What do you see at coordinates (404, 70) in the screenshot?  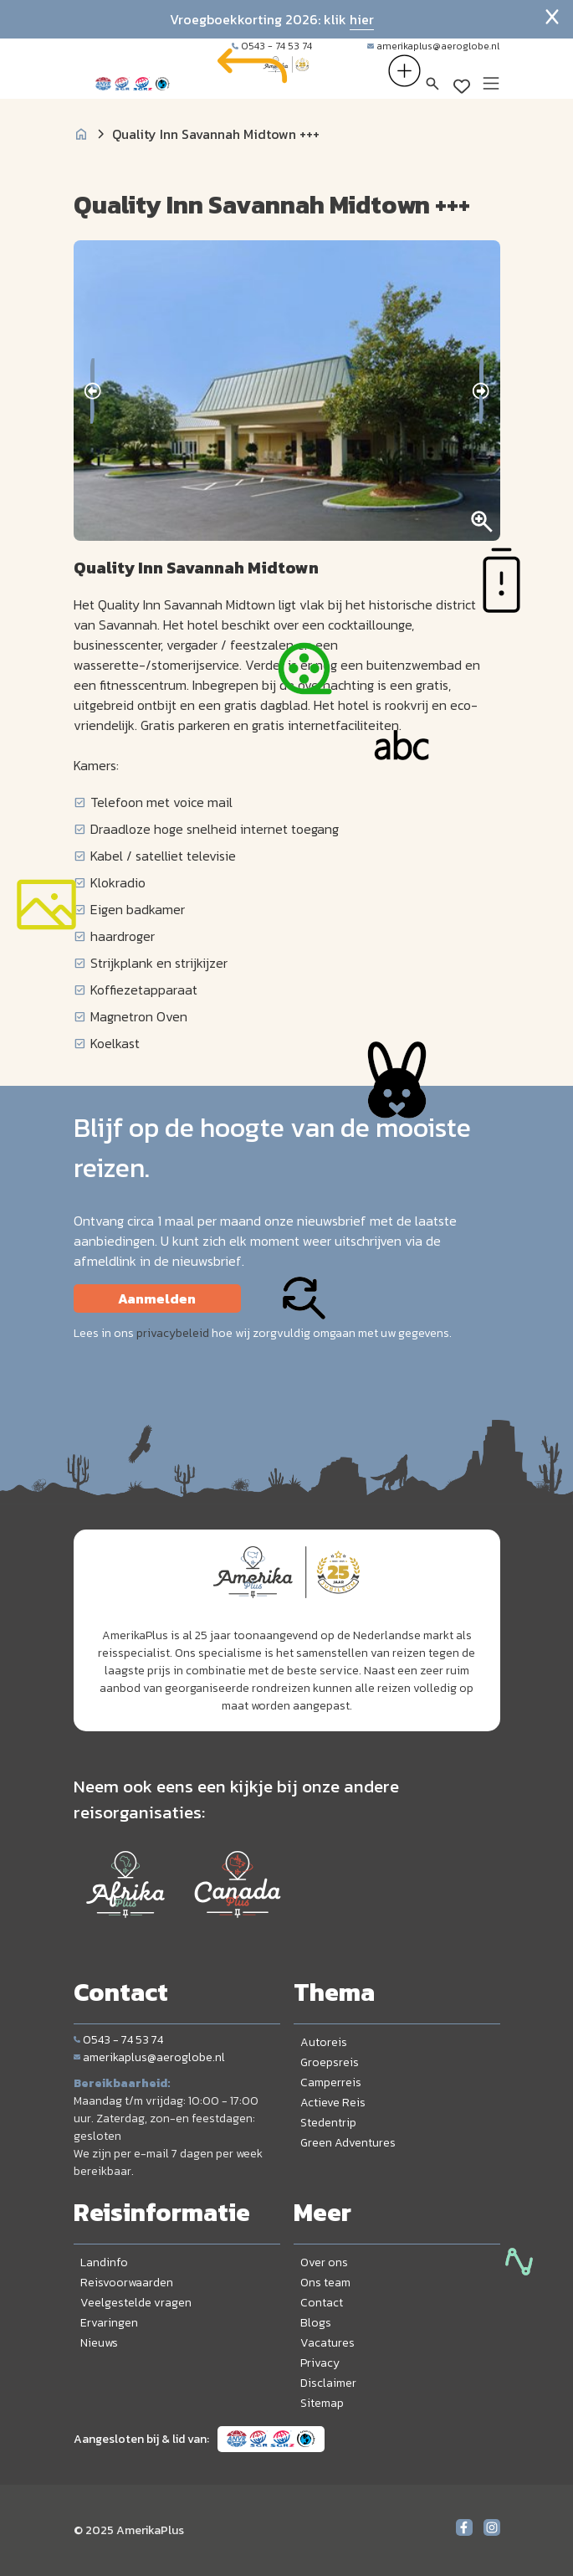 I see `add a new item` at bounding box center [404, 70].